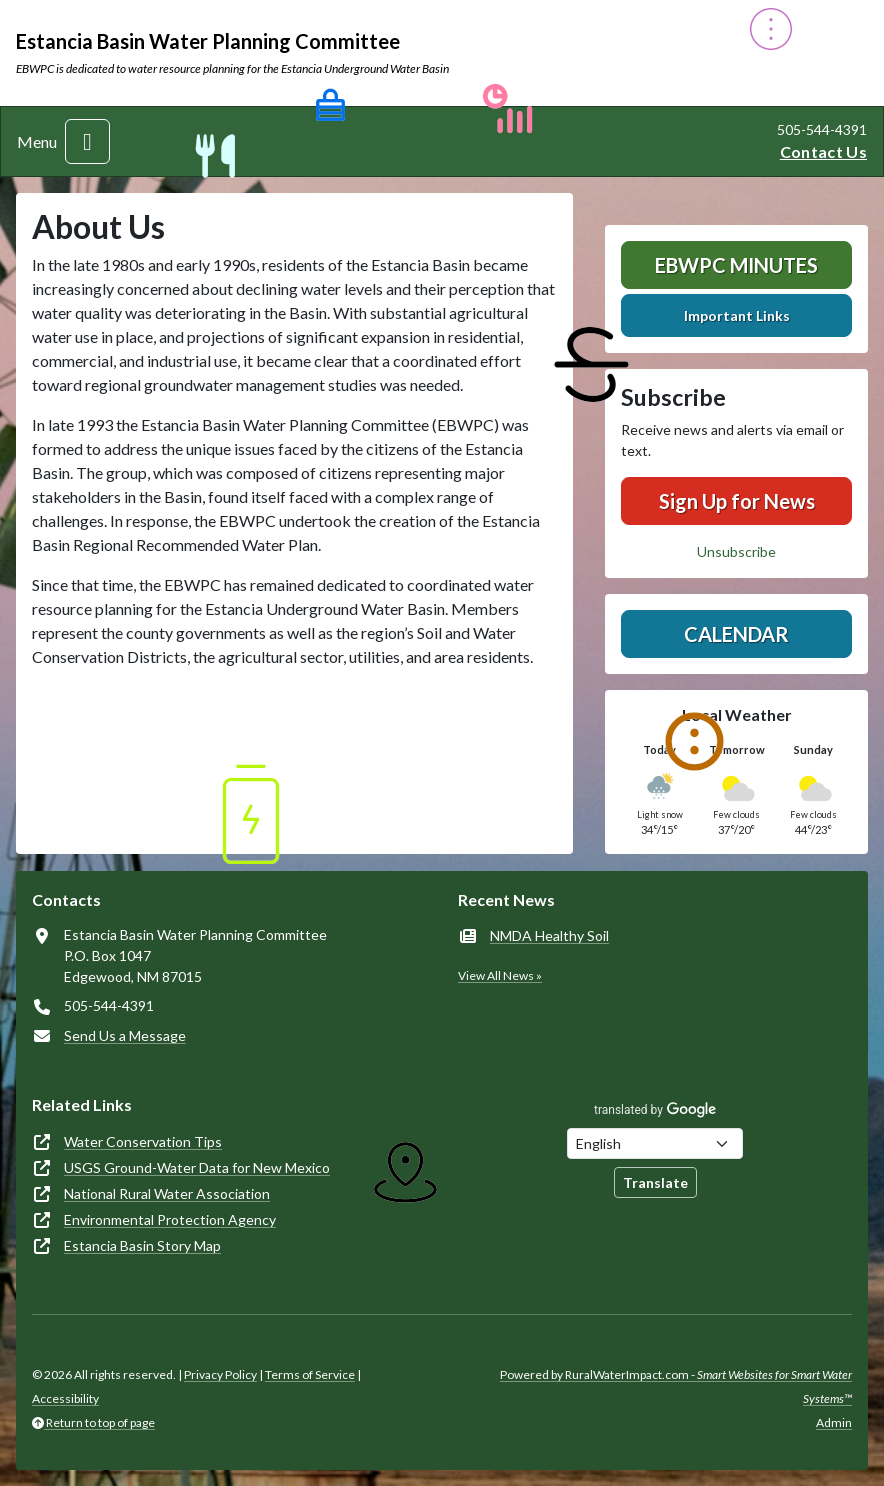 The width and height of the screenshot is (884, 1486). Describe the element at coordinates (405, 1173) in the screenshot. I see `view location area or region on map` at that location.